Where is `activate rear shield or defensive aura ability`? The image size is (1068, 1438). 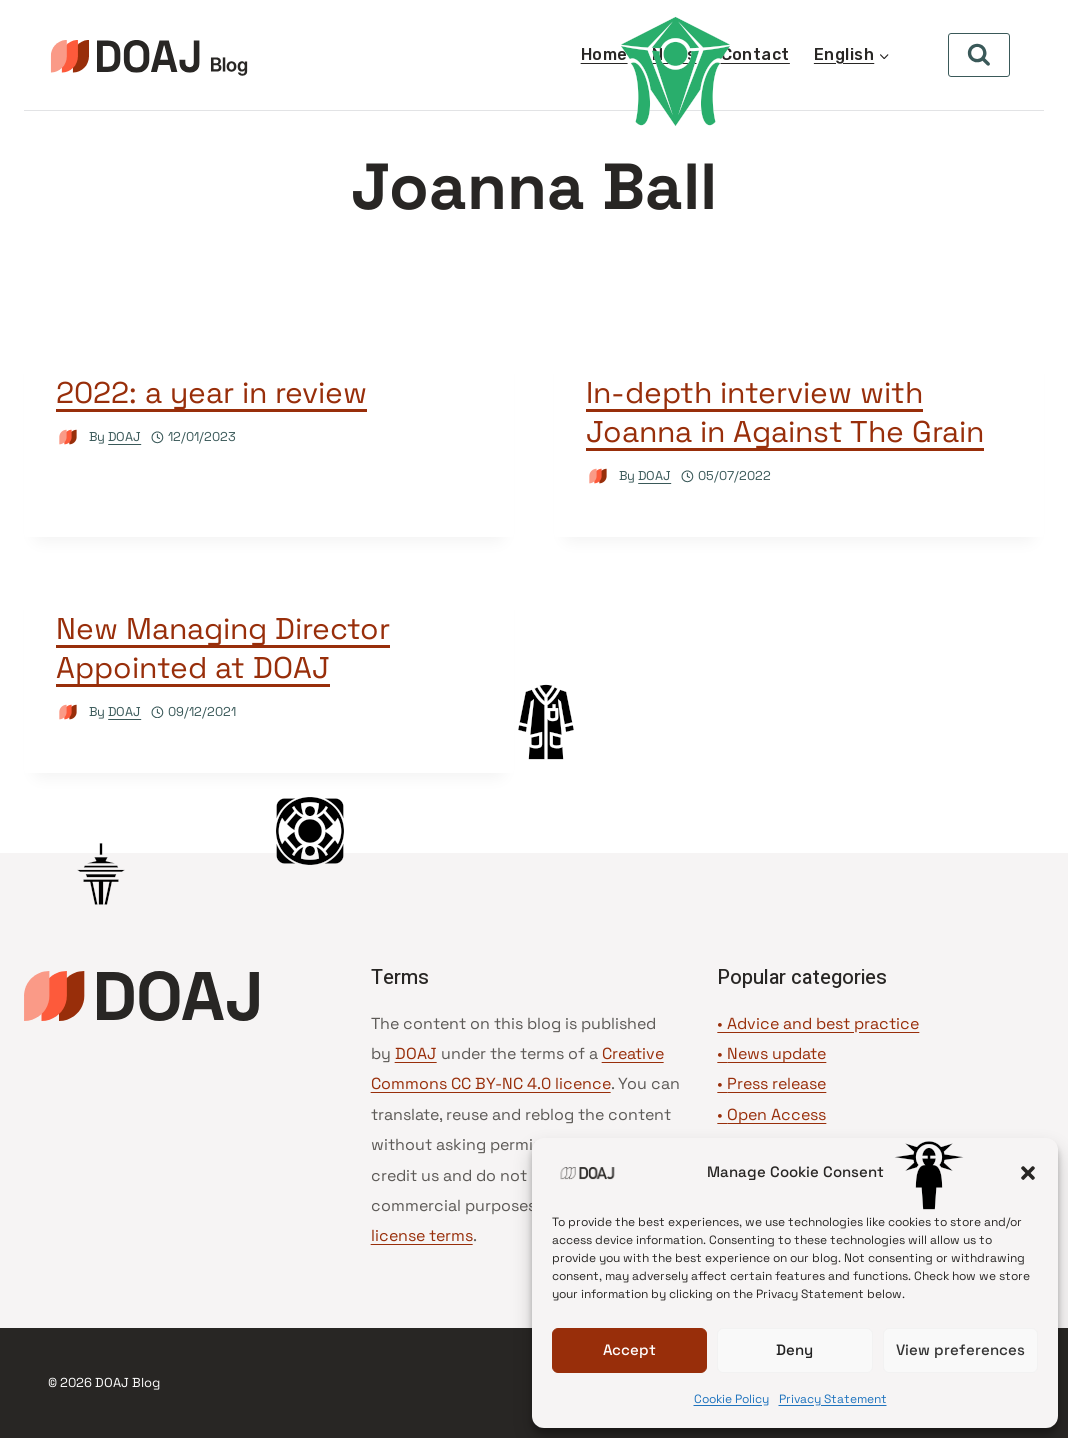 activate rear shield or defensive aura ability is located at coordinates (929, 1175).